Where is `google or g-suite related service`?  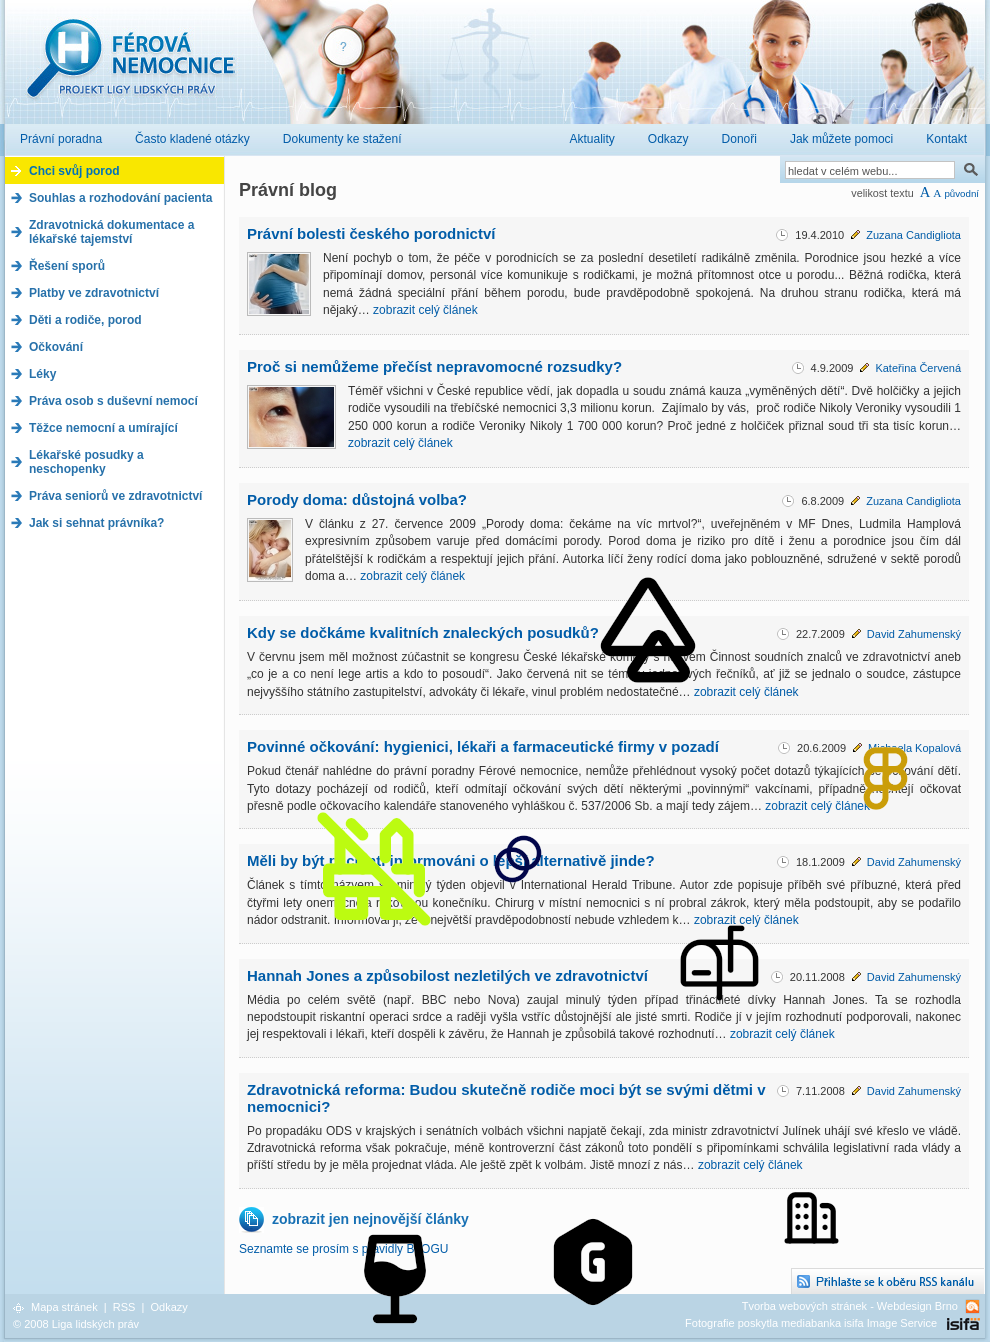 google or g-suite related service is located at coordinates (593, 1262).